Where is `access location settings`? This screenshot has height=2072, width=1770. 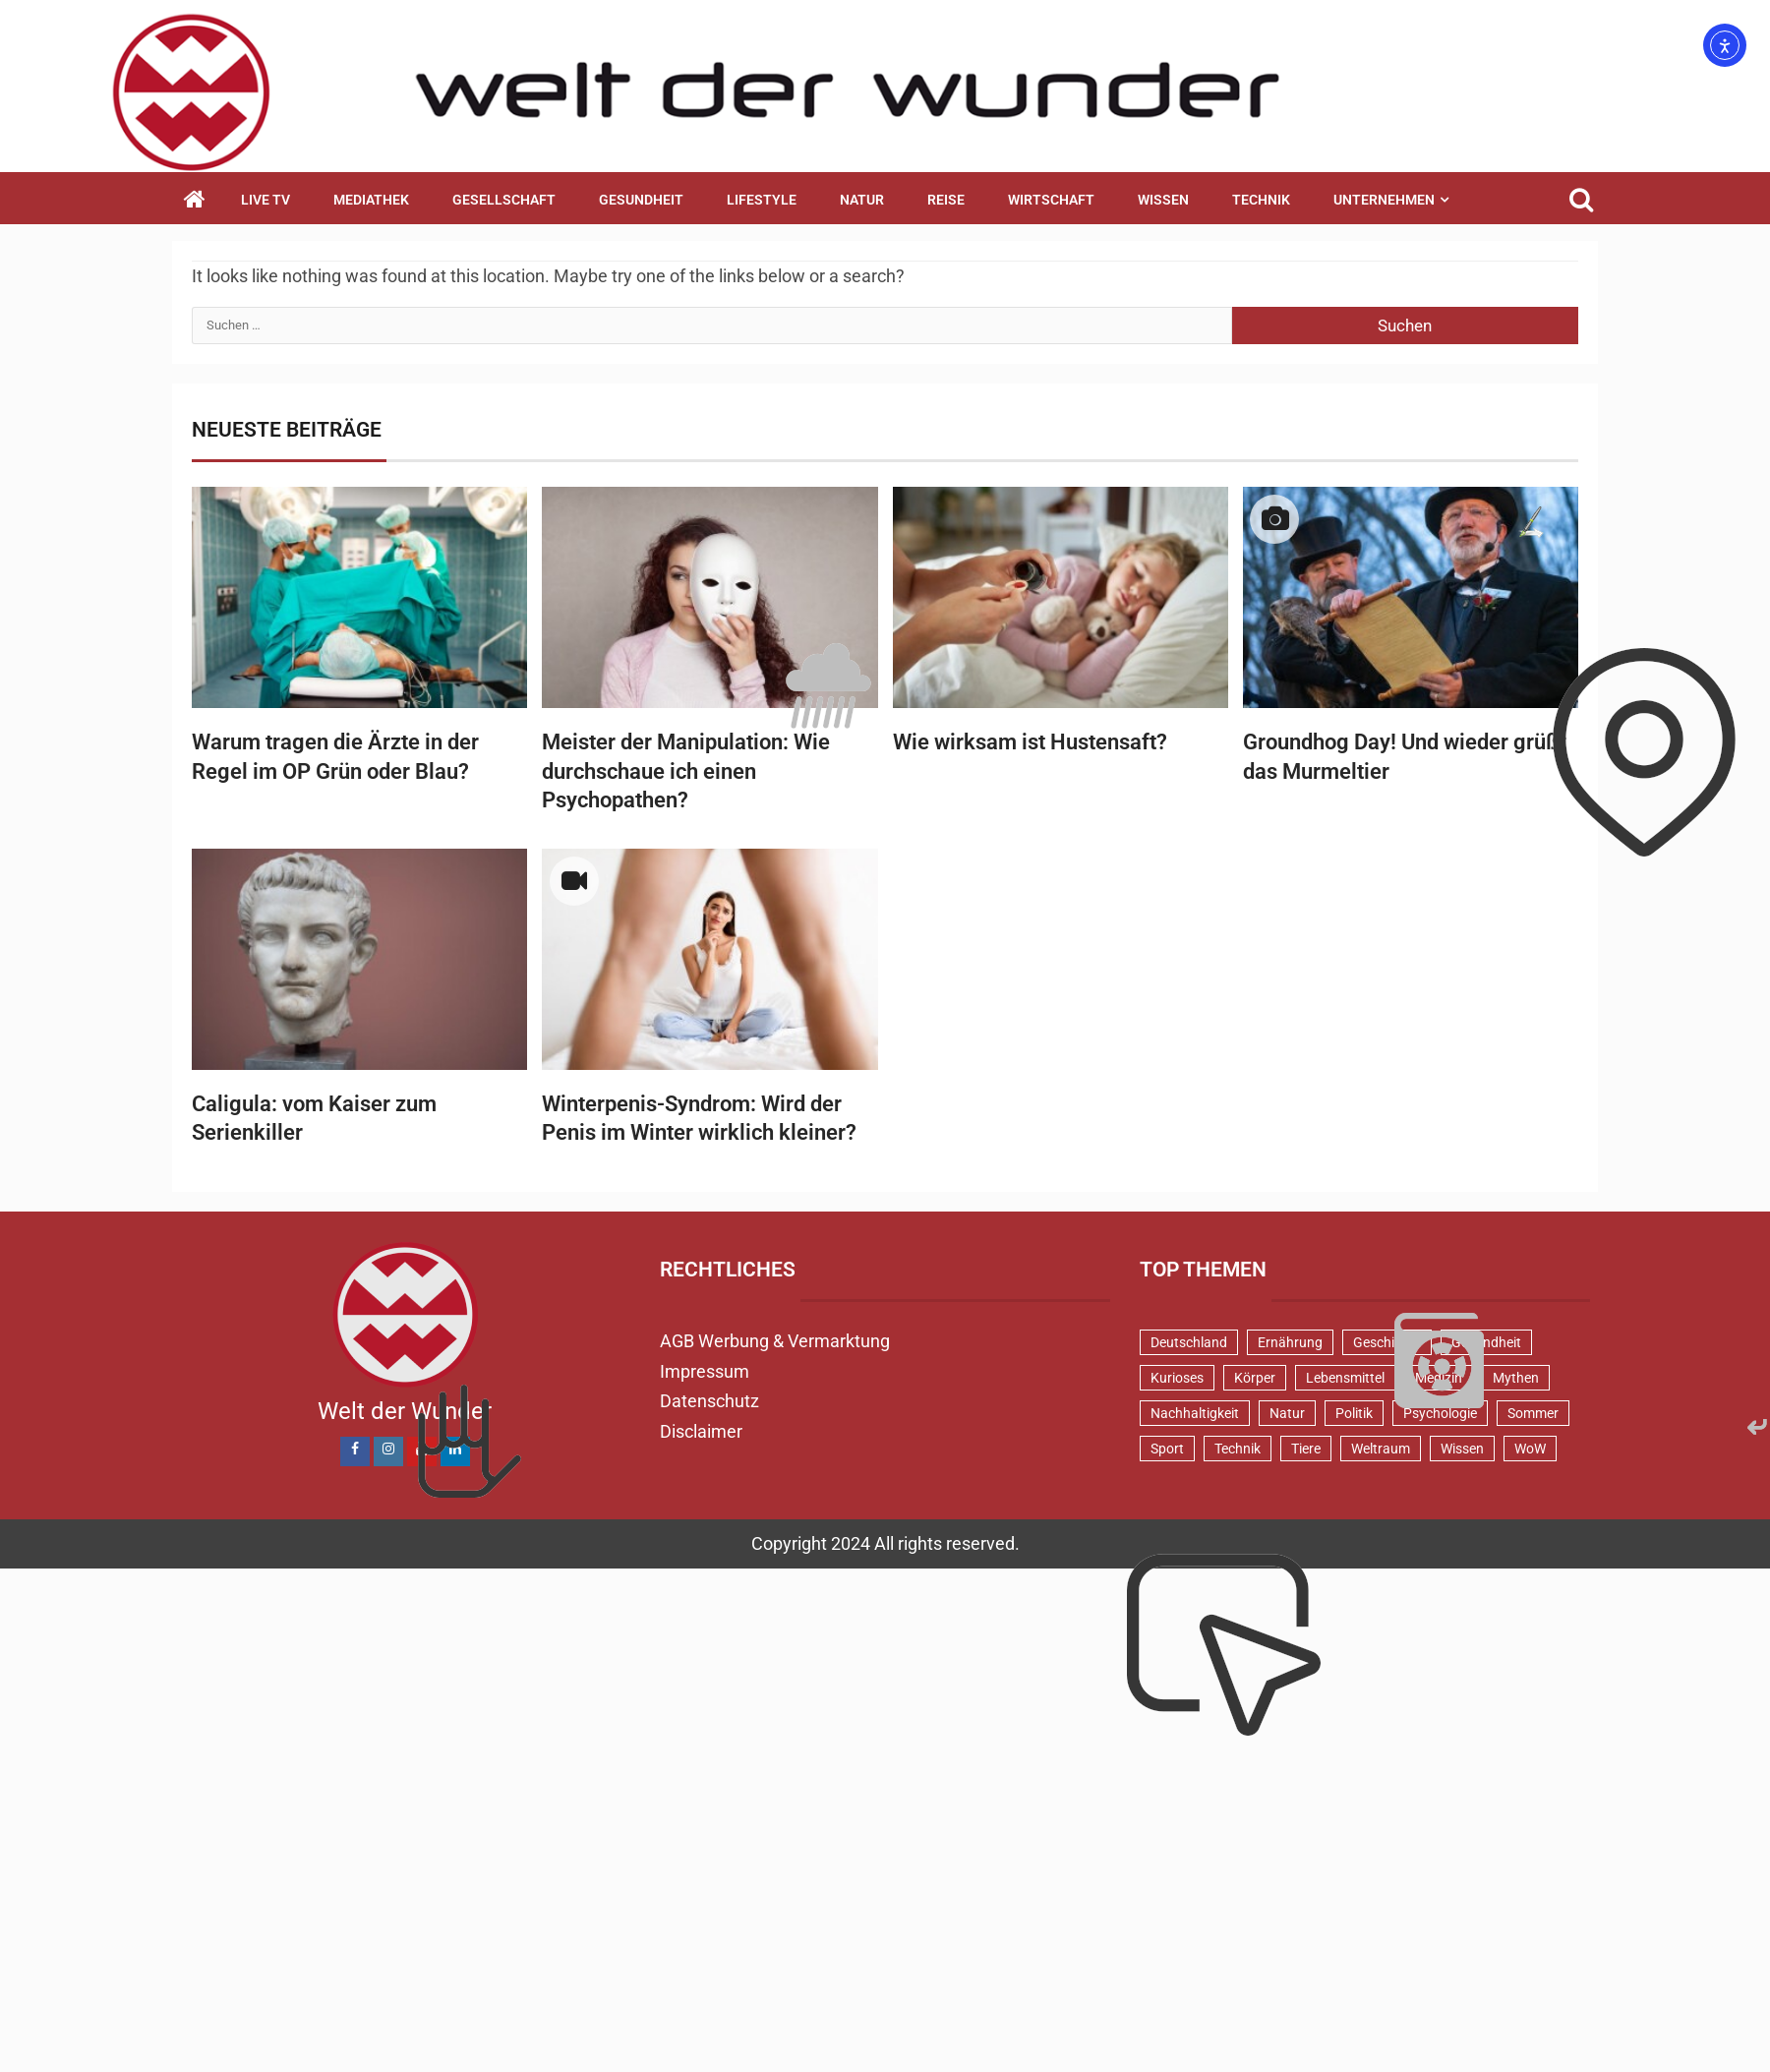
access location settings is located at coordinates (1644, 752).